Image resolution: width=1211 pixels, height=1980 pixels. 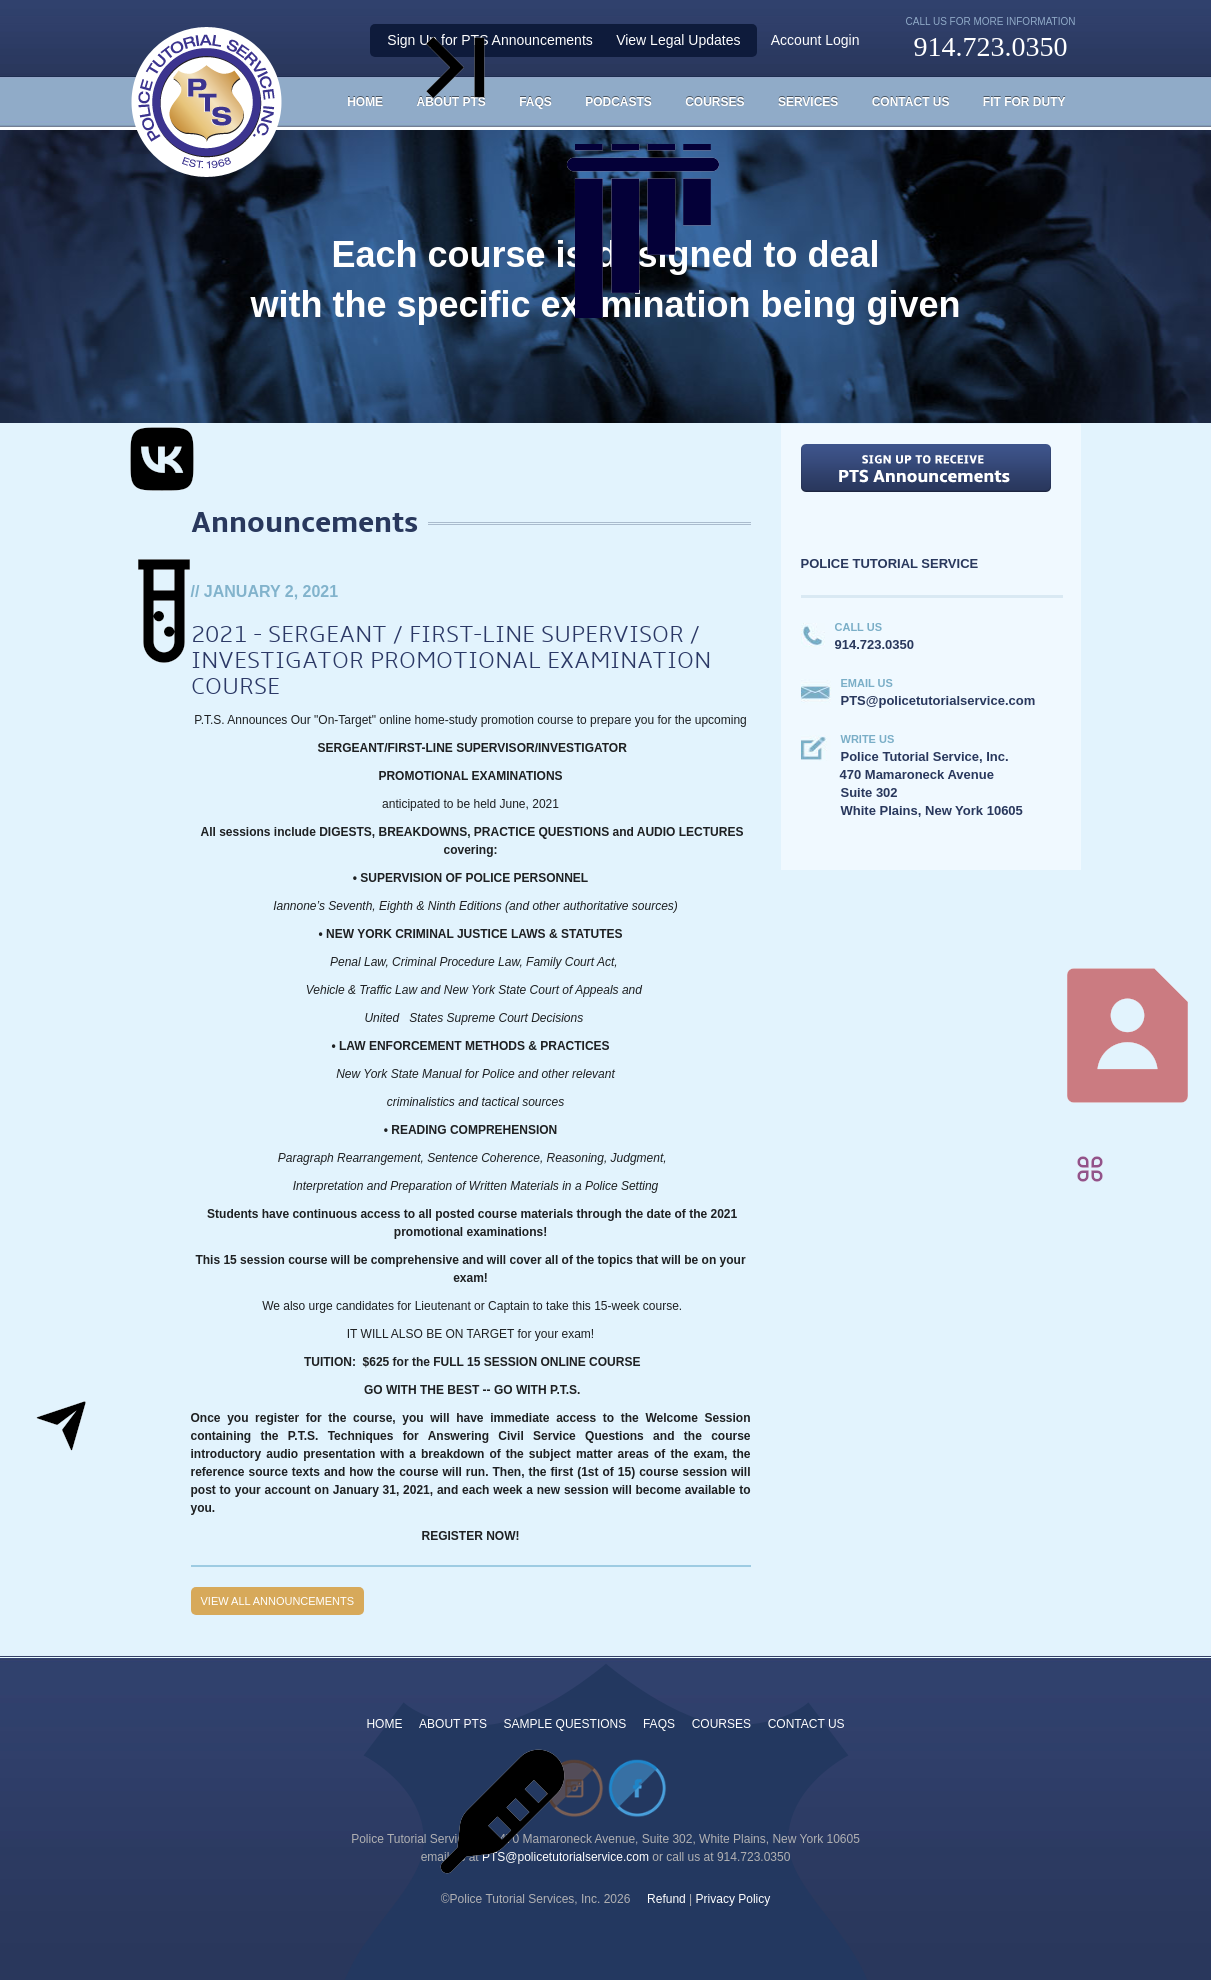 I want to click on open the app drawer or menu, so click(x=1090, y=1169).